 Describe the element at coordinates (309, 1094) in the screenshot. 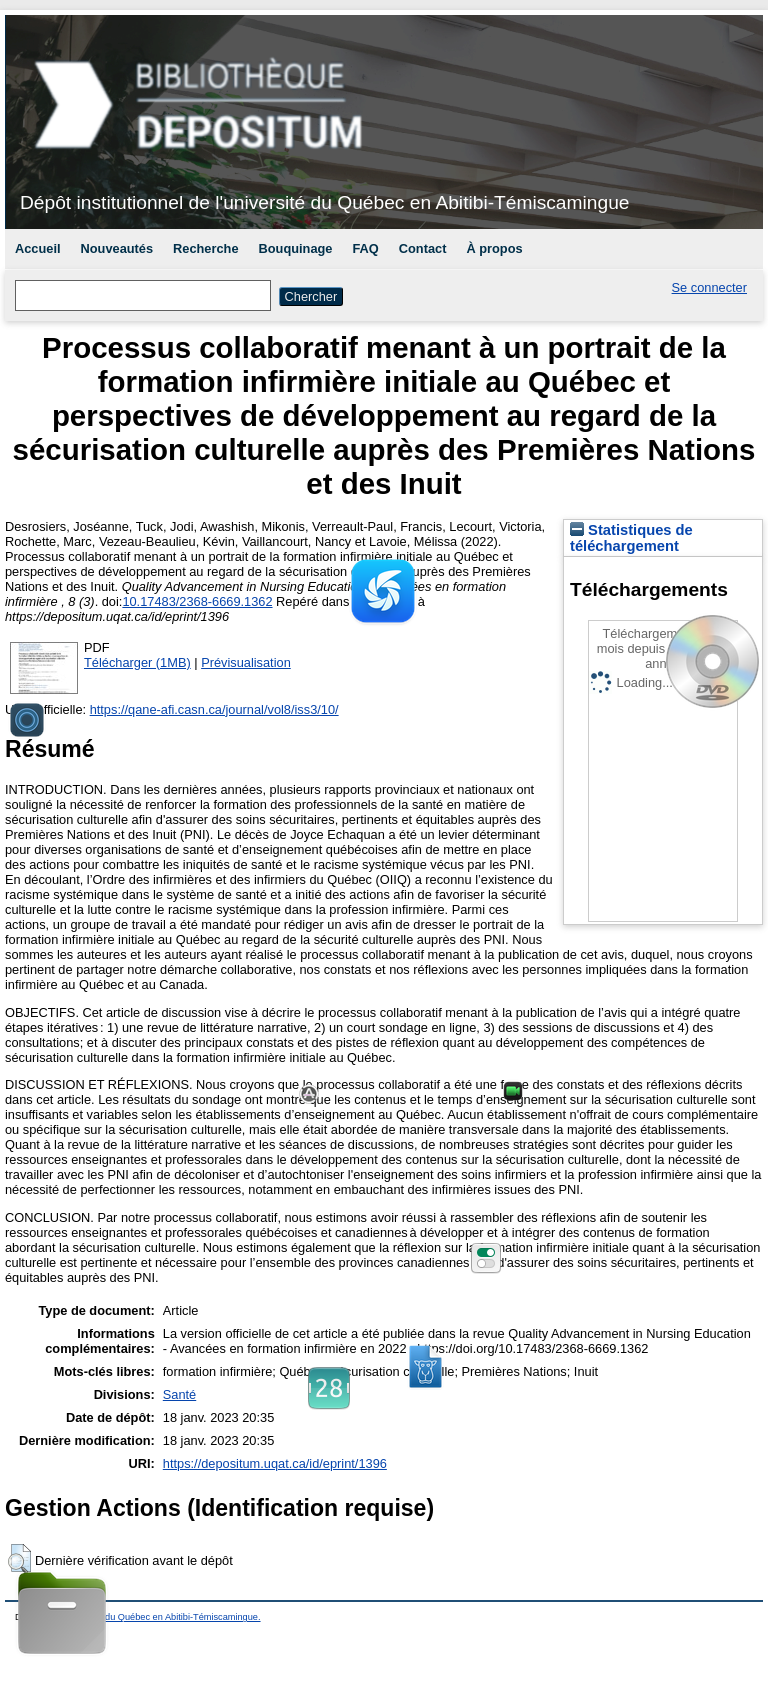

I see `open the software update manager` at that location.